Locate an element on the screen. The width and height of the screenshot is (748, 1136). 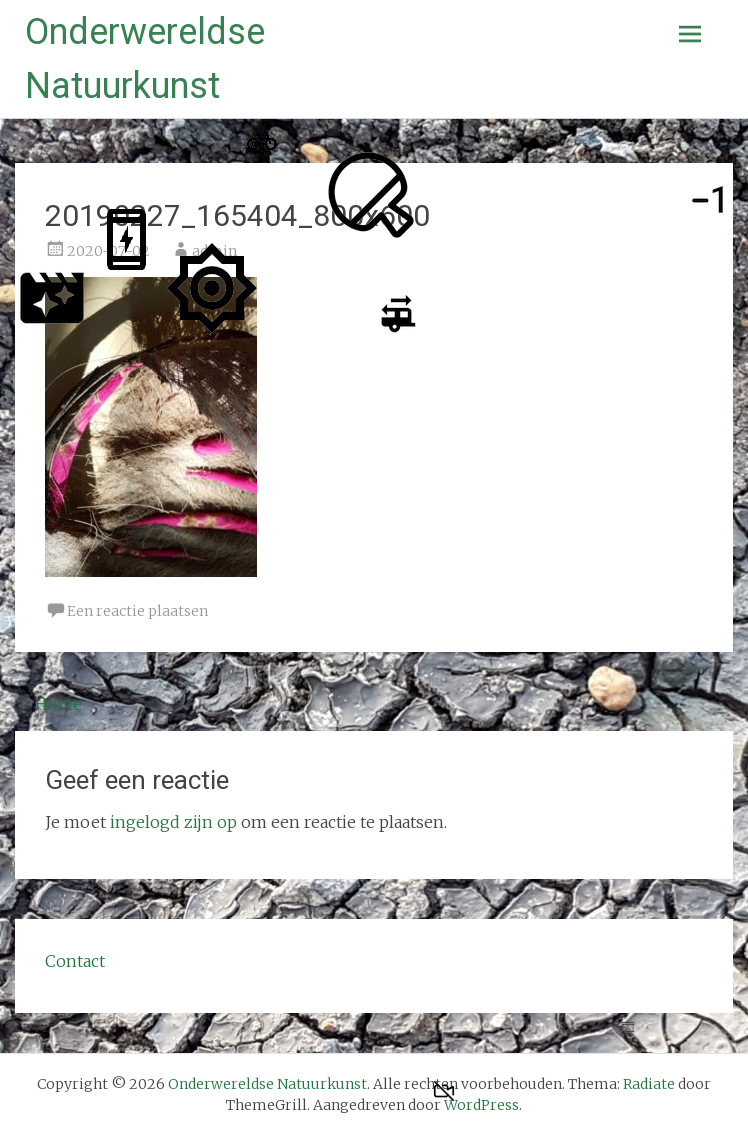
apply visual effects or filters to a video is located at coordinates (52, 298).